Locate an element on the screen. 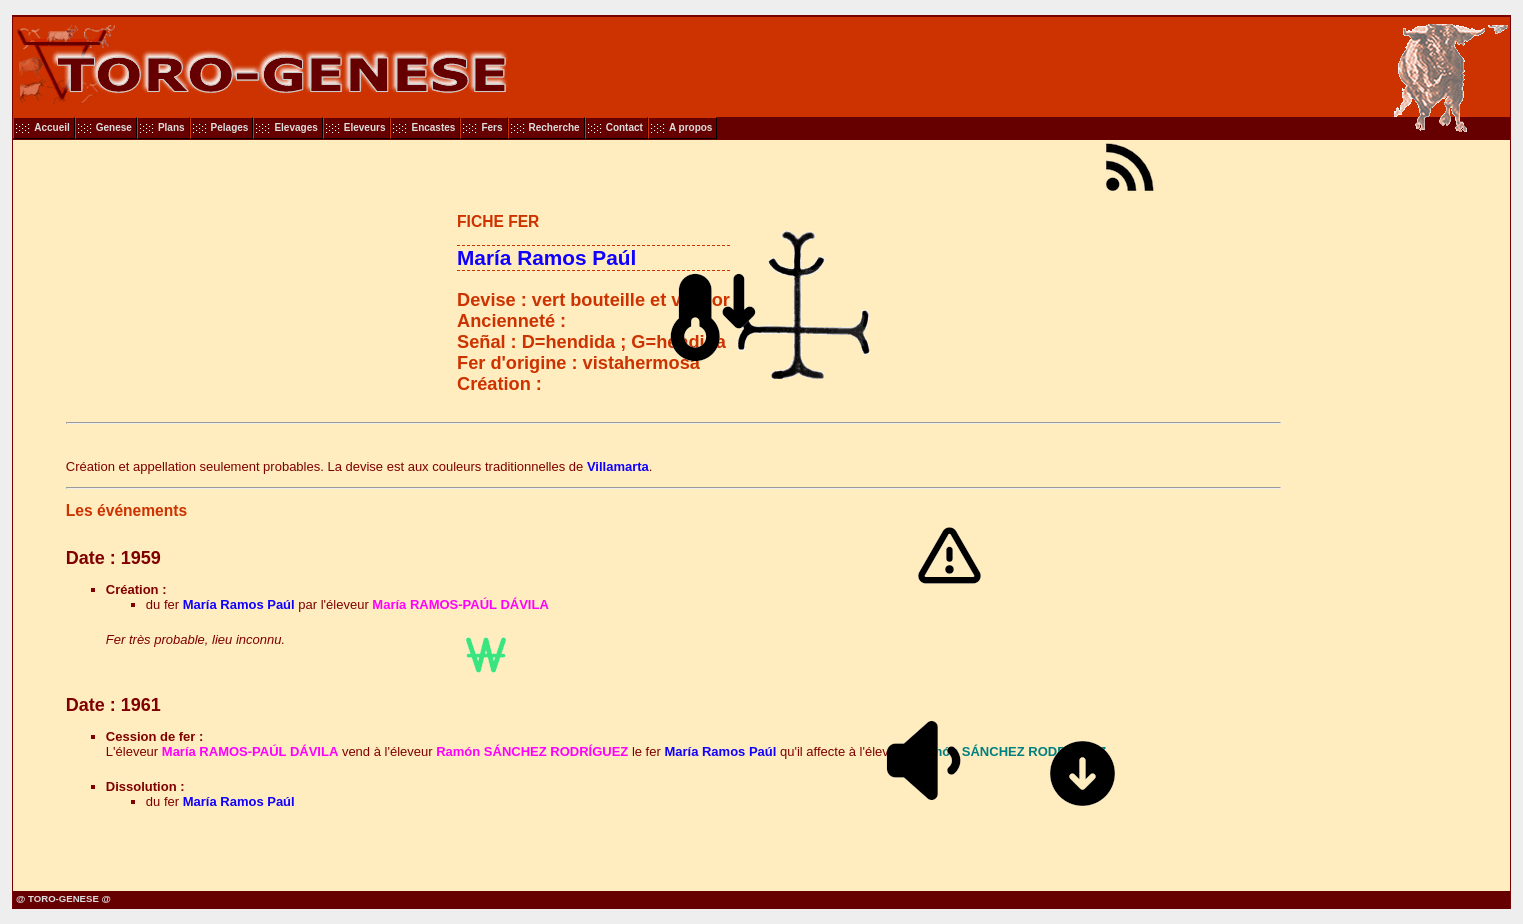 The width and height of the screenshot is (1523, 924). indicates temperature is decreasing is located at coordinates (711, 317).